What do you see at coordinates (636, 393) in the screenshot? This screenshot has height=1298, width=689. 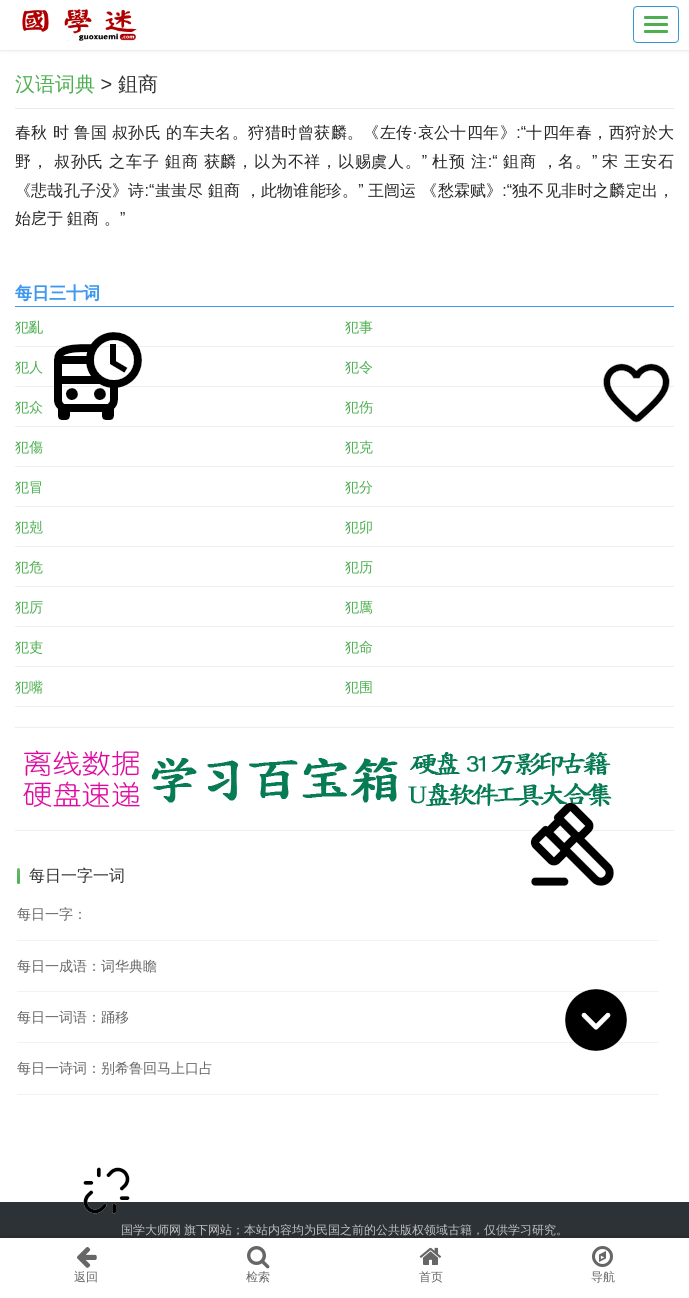 I see `add to favorites` at bounding box center [636, 393].